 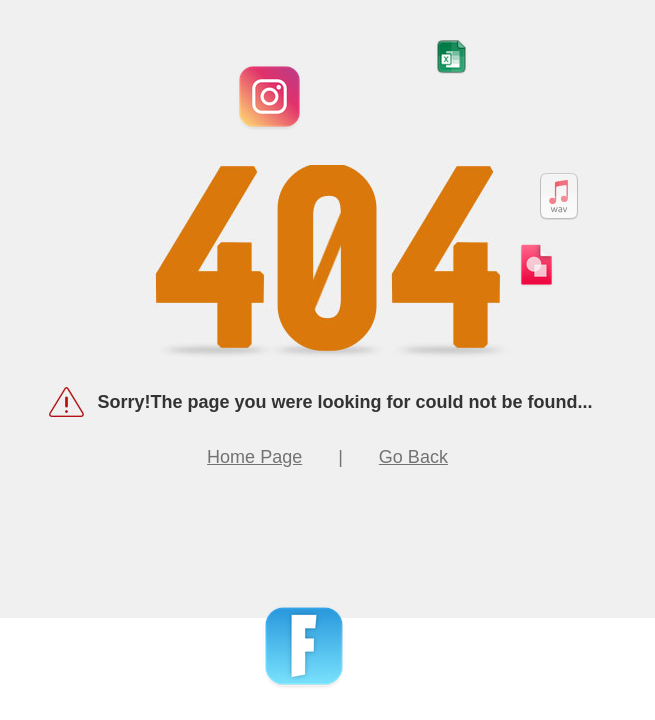 What do you see at coordinates (304, 646) in the screenshot?
I see `launch Fortnite game` at bounding box center [304, 646].